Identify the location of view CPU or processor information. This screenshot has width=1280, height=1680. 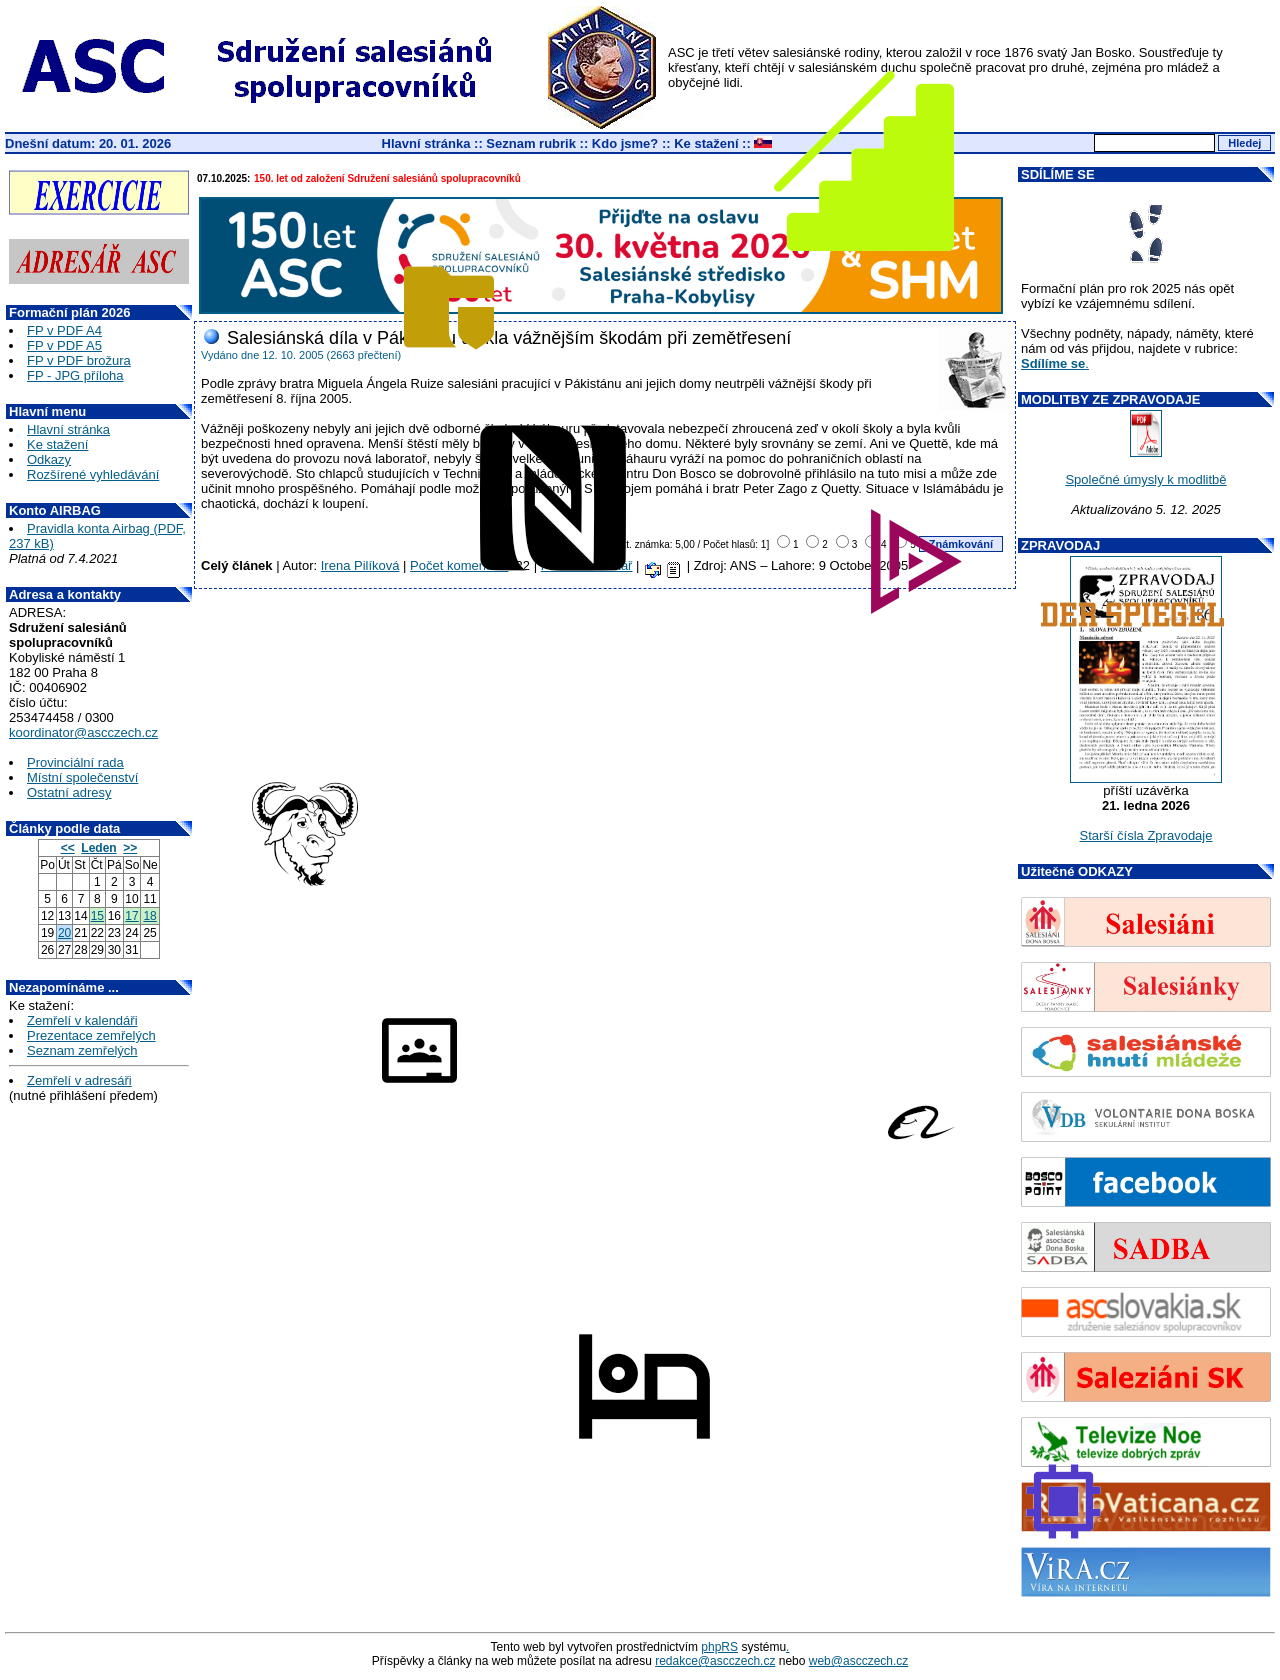
(1063, 1501).